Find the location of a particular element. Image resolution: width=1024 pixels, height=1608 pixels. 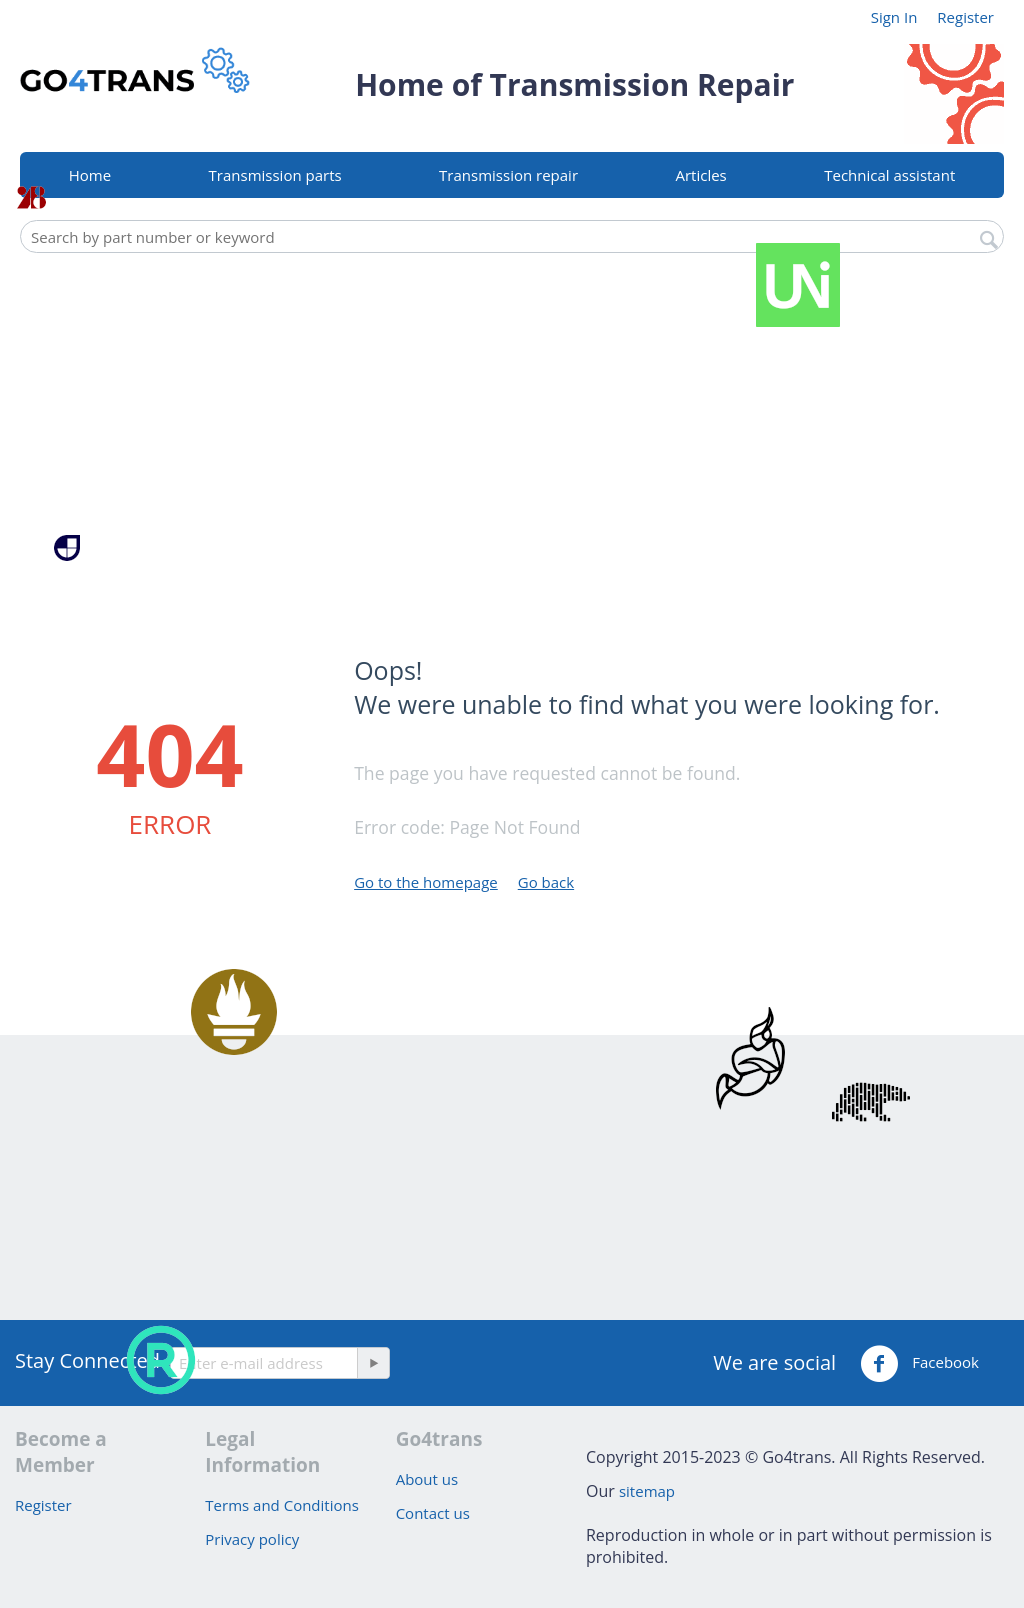

open Google Fonts website or service is located at coordinates (31, 197).